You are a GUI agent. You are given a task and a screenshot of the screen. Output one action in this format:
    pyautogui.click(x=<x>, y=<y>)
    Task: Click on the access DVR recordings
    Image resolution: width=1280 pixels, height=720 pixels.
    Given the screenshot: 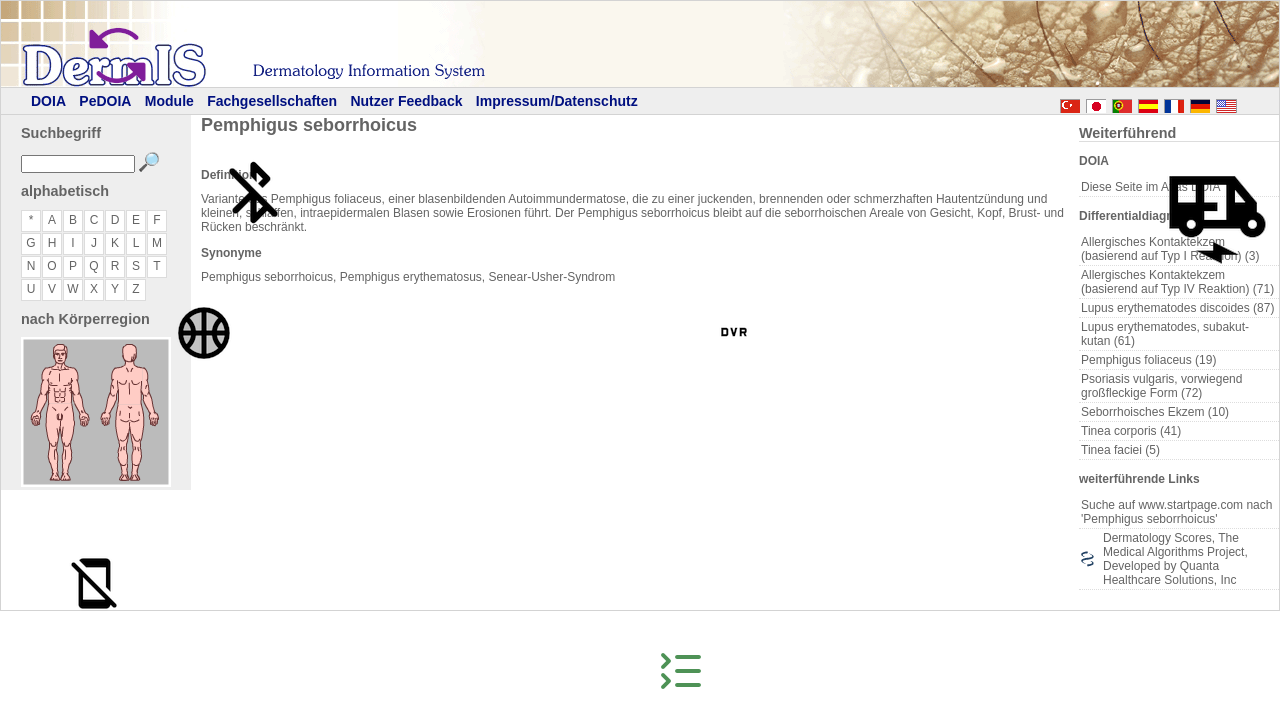 What is the action you would take?
    pyautogui.click(x=734, y=332)
    